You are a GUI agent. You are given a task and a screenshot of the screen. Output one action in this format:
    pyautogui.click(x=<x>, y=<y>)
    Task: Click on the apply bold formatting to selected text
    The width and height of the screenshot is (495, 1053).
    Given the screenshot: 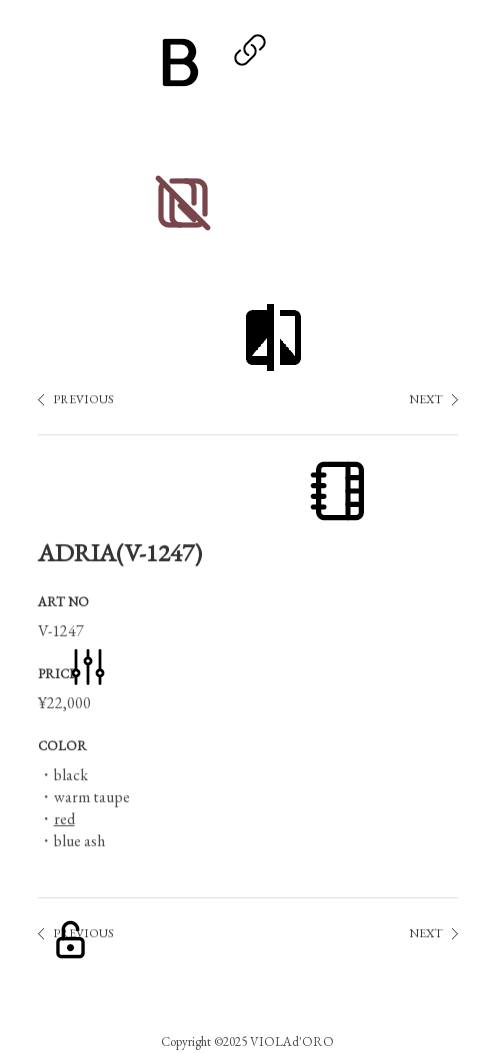 What is the action you would take?
    pyautogui.click(x=180, y=62)
    